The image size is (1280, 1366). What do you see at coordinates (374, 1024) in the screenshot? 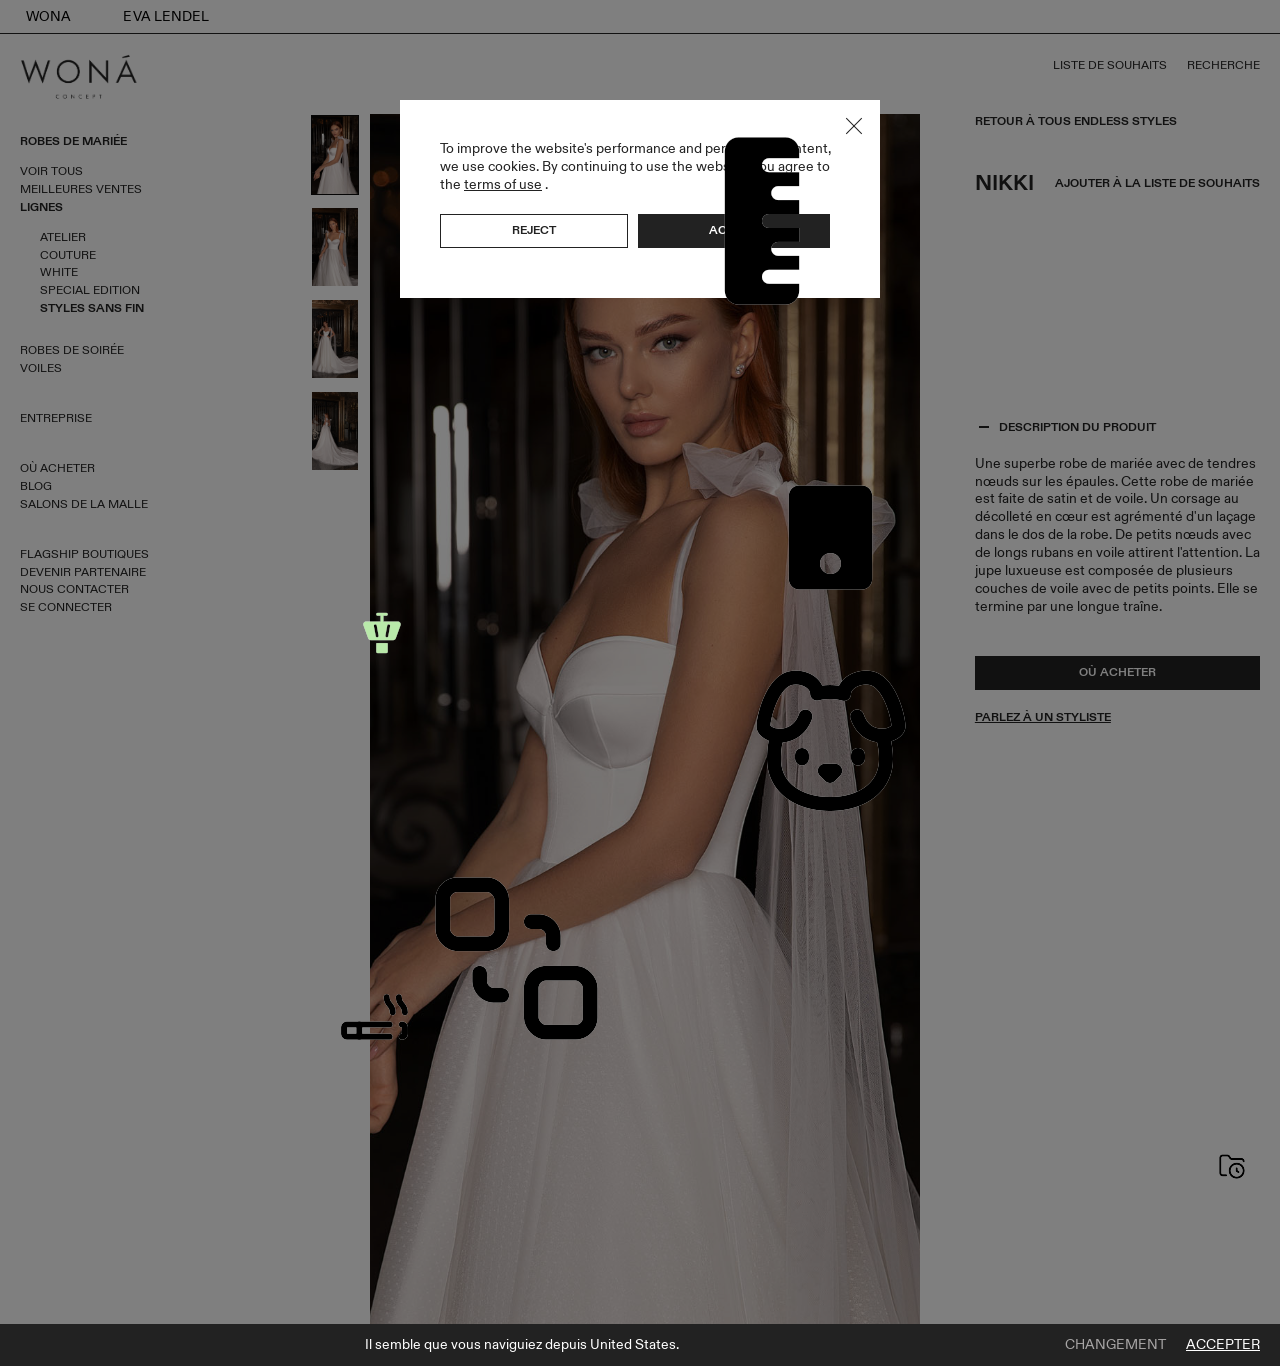
I see `indicates a designated smoking area` at bounding box center [374, 1024].